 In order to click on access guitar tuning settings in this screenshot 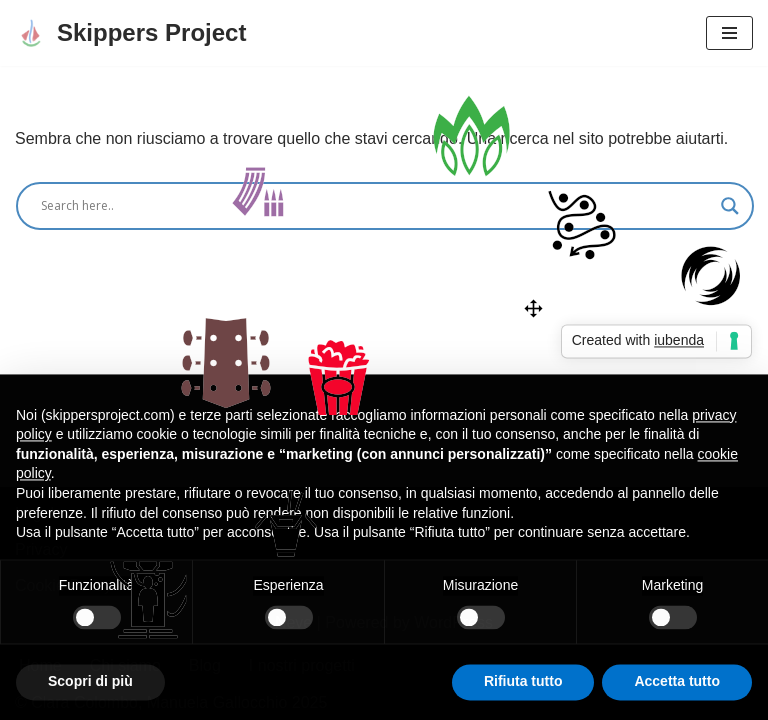, I will do `click(226, 363)`.